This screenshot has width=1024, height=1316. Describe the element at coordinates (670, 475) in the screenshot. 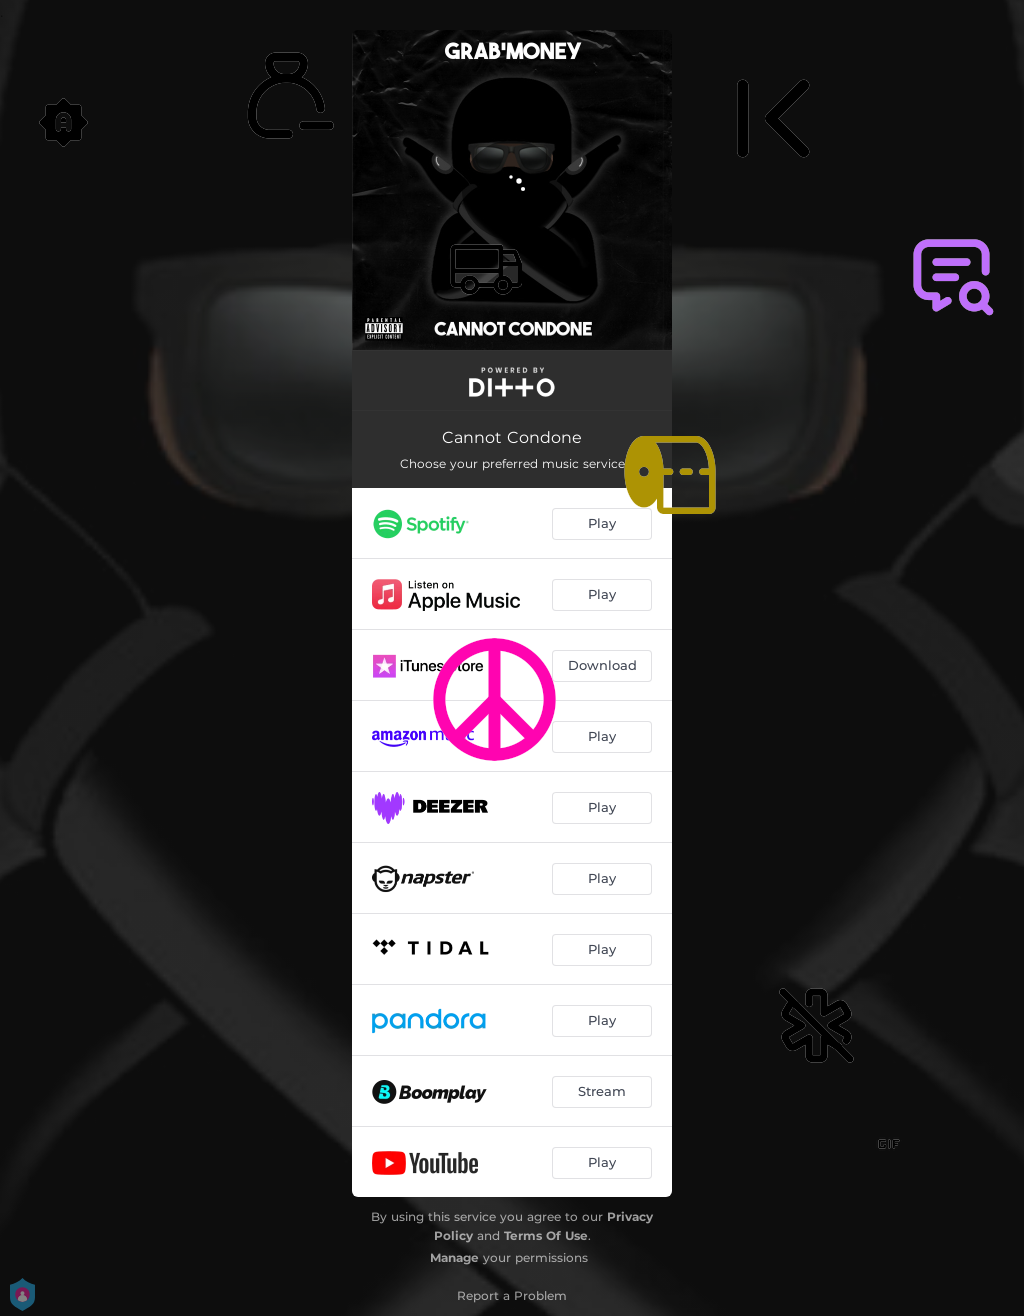

I see `bathroom or restroom location indicator` at that location.